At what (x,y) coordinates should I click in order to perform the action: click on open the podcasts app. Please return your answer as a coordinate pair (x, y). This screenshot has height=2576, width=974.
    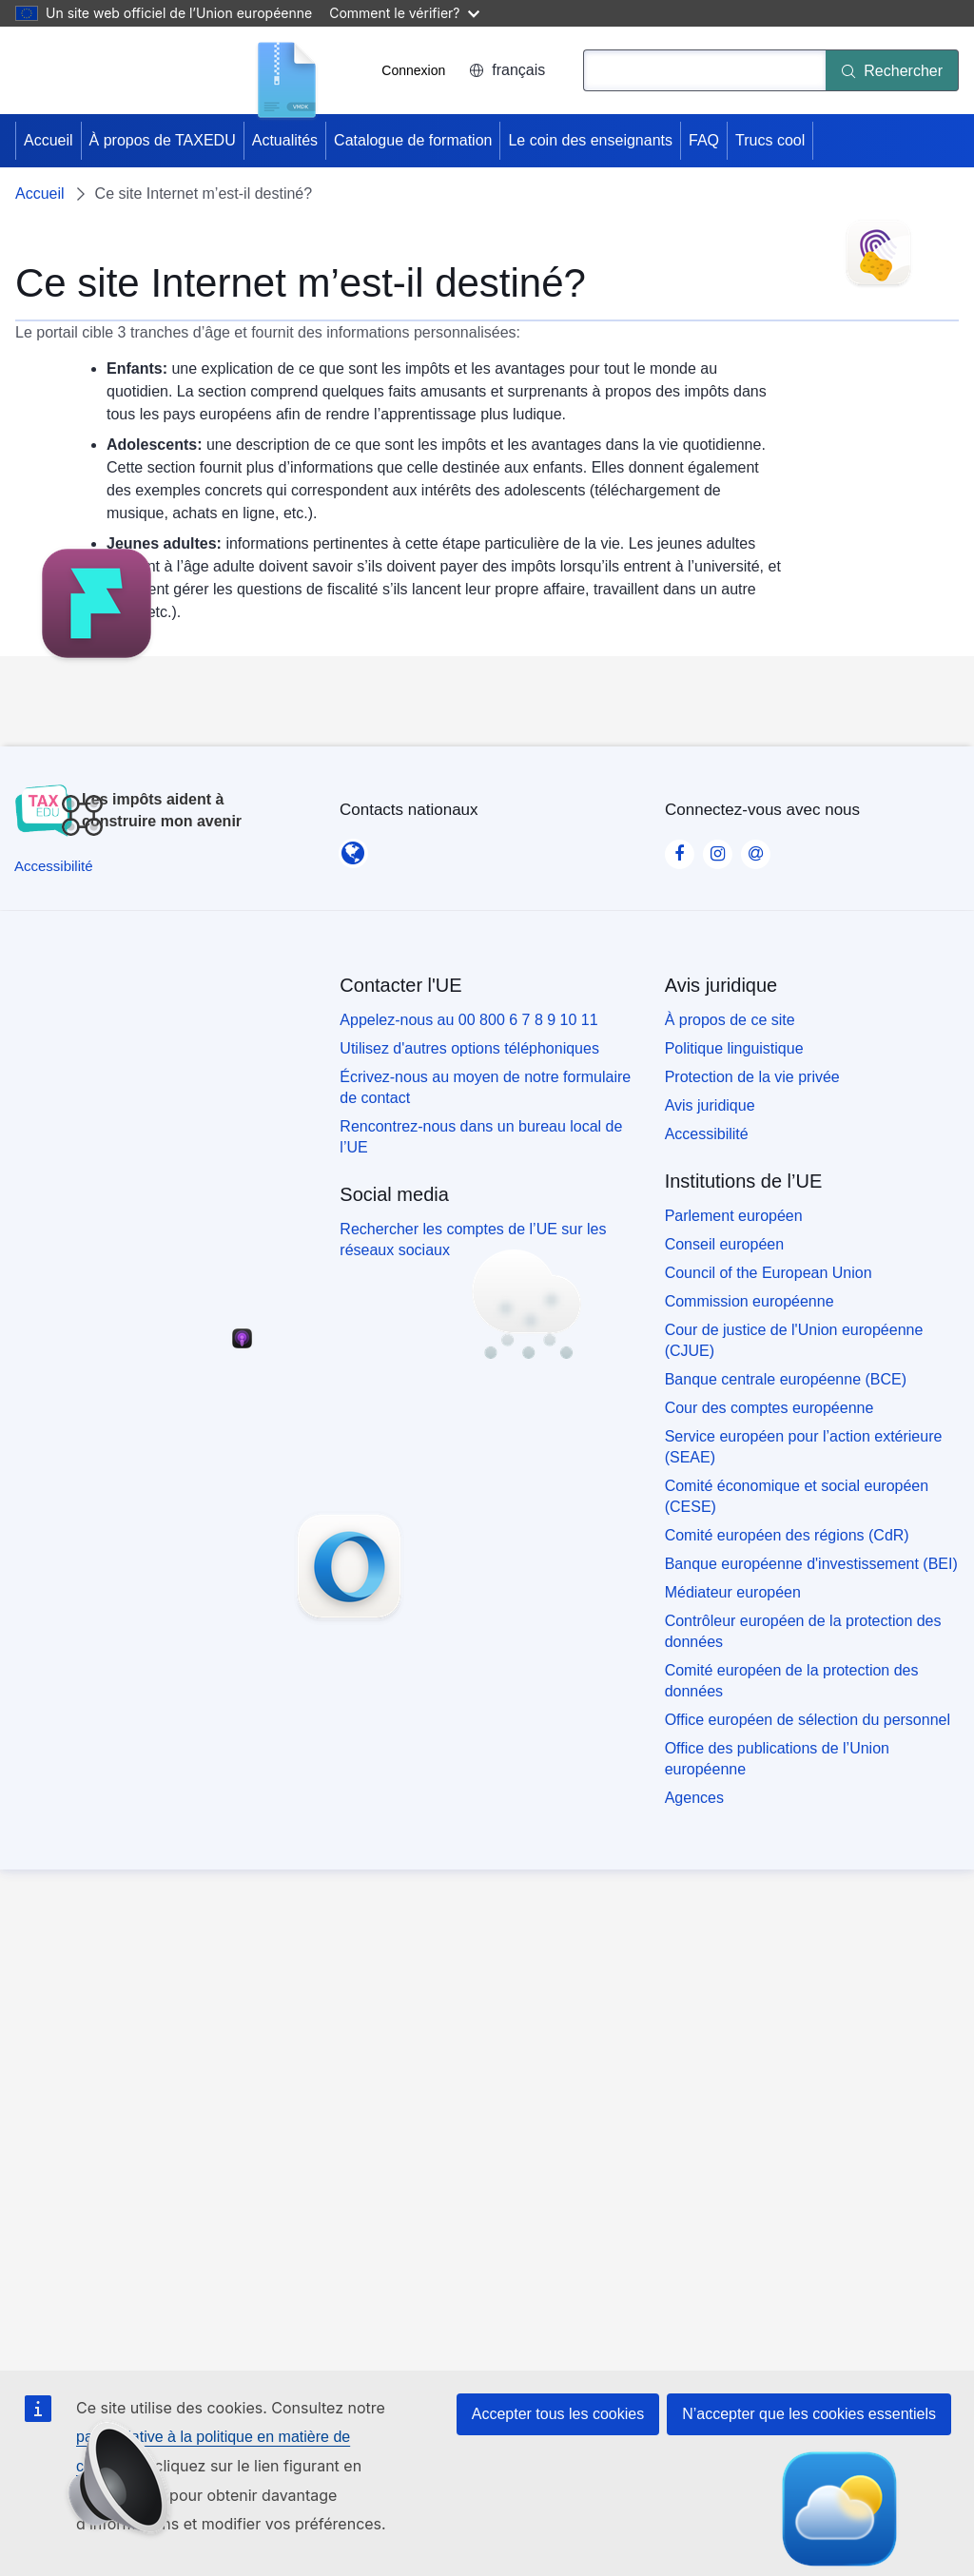
    Looking at the image, I should click on (242, 1338).